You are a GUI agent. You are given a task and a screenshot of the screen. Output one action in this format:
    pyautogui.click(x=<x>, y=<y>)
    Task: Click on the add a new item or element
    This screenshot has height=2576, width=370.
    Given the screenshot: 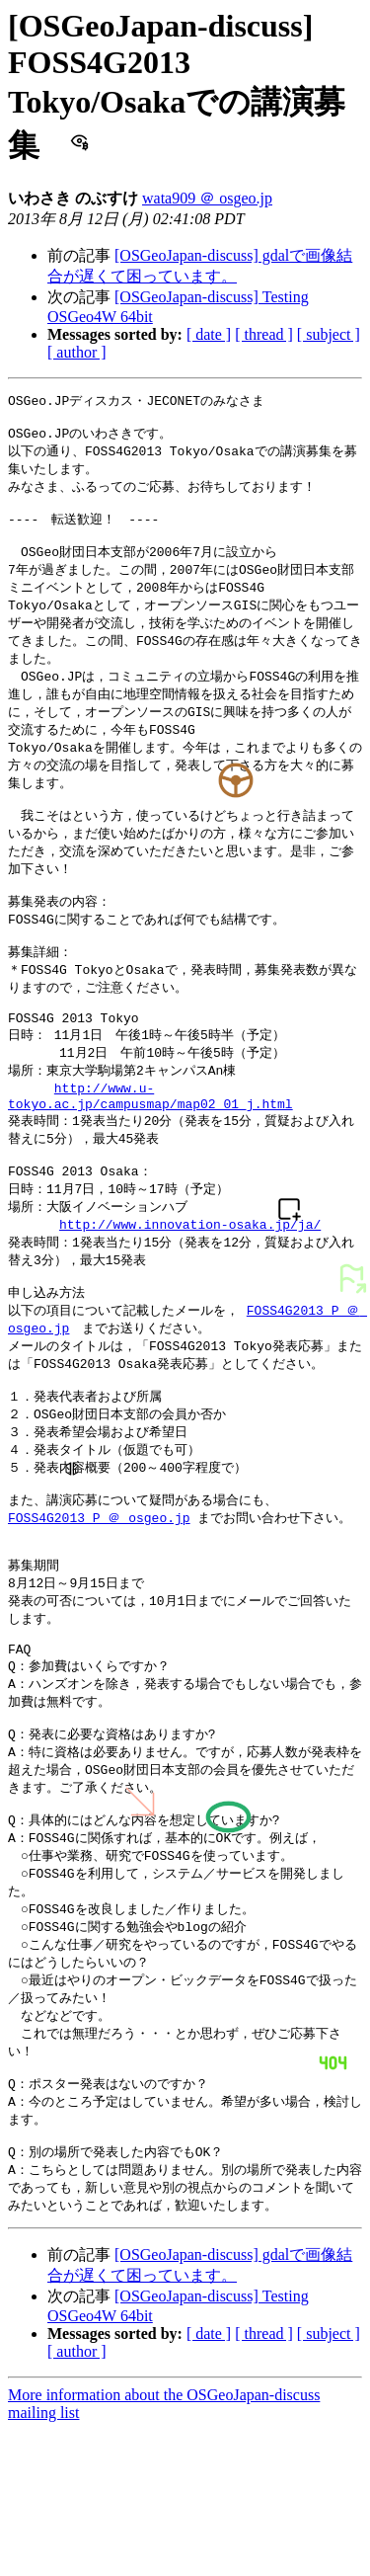 What is the action you would take?
    pyautogui.click(x=289, y=1209)
    